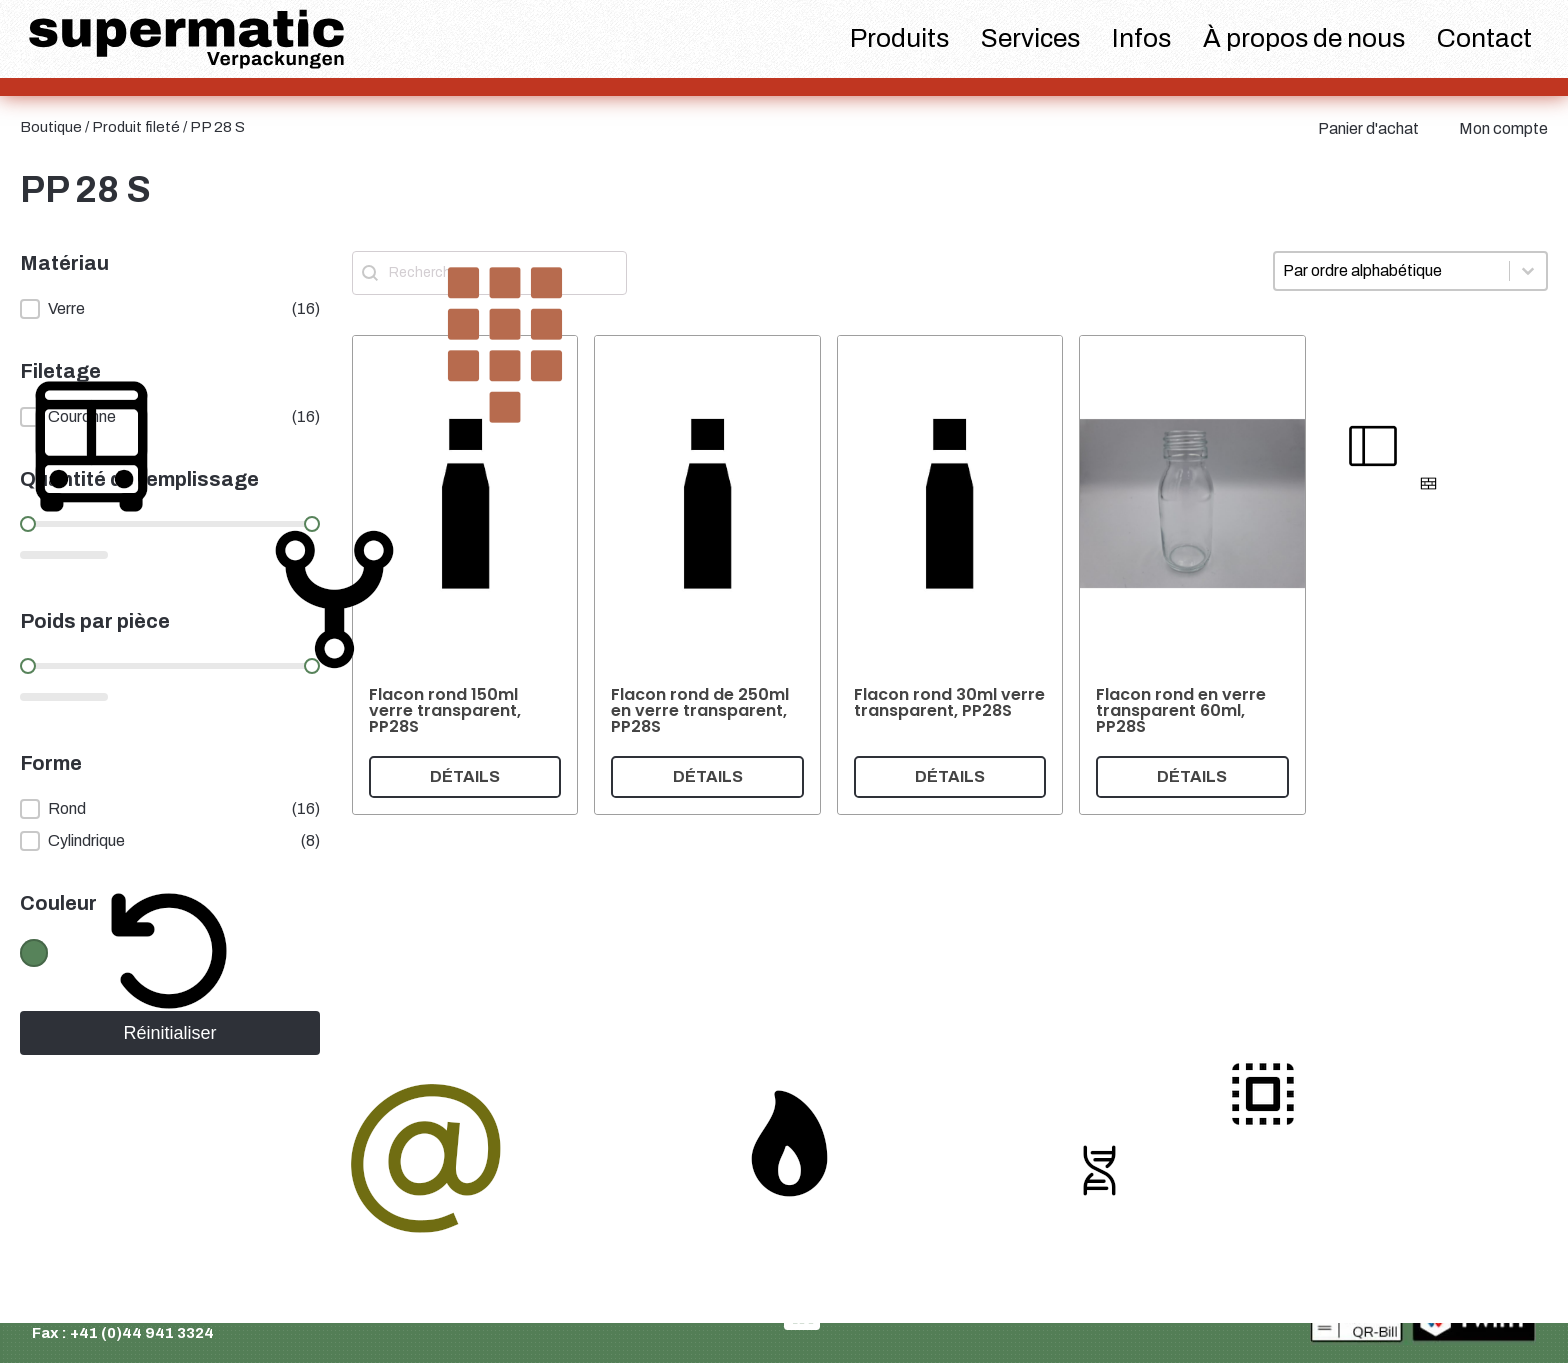 This screenshot has width=1568, height=1363. I want to click on select all items in a list or view, so click(1263, 1094).